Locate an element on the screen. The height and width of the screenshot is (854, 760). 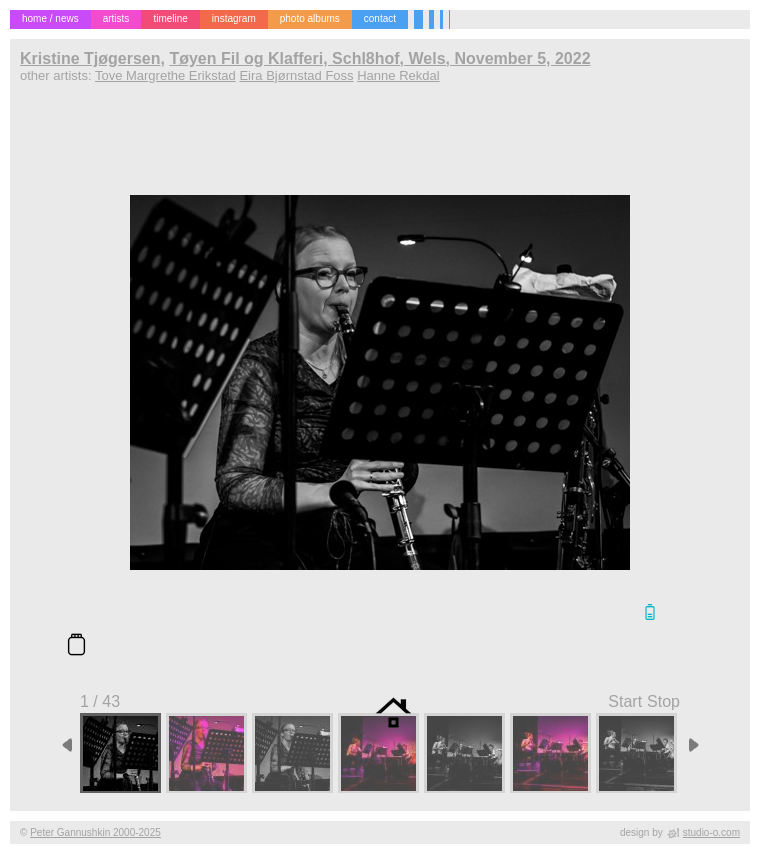
store or organize items in a container is located at coordinates (76, 644).